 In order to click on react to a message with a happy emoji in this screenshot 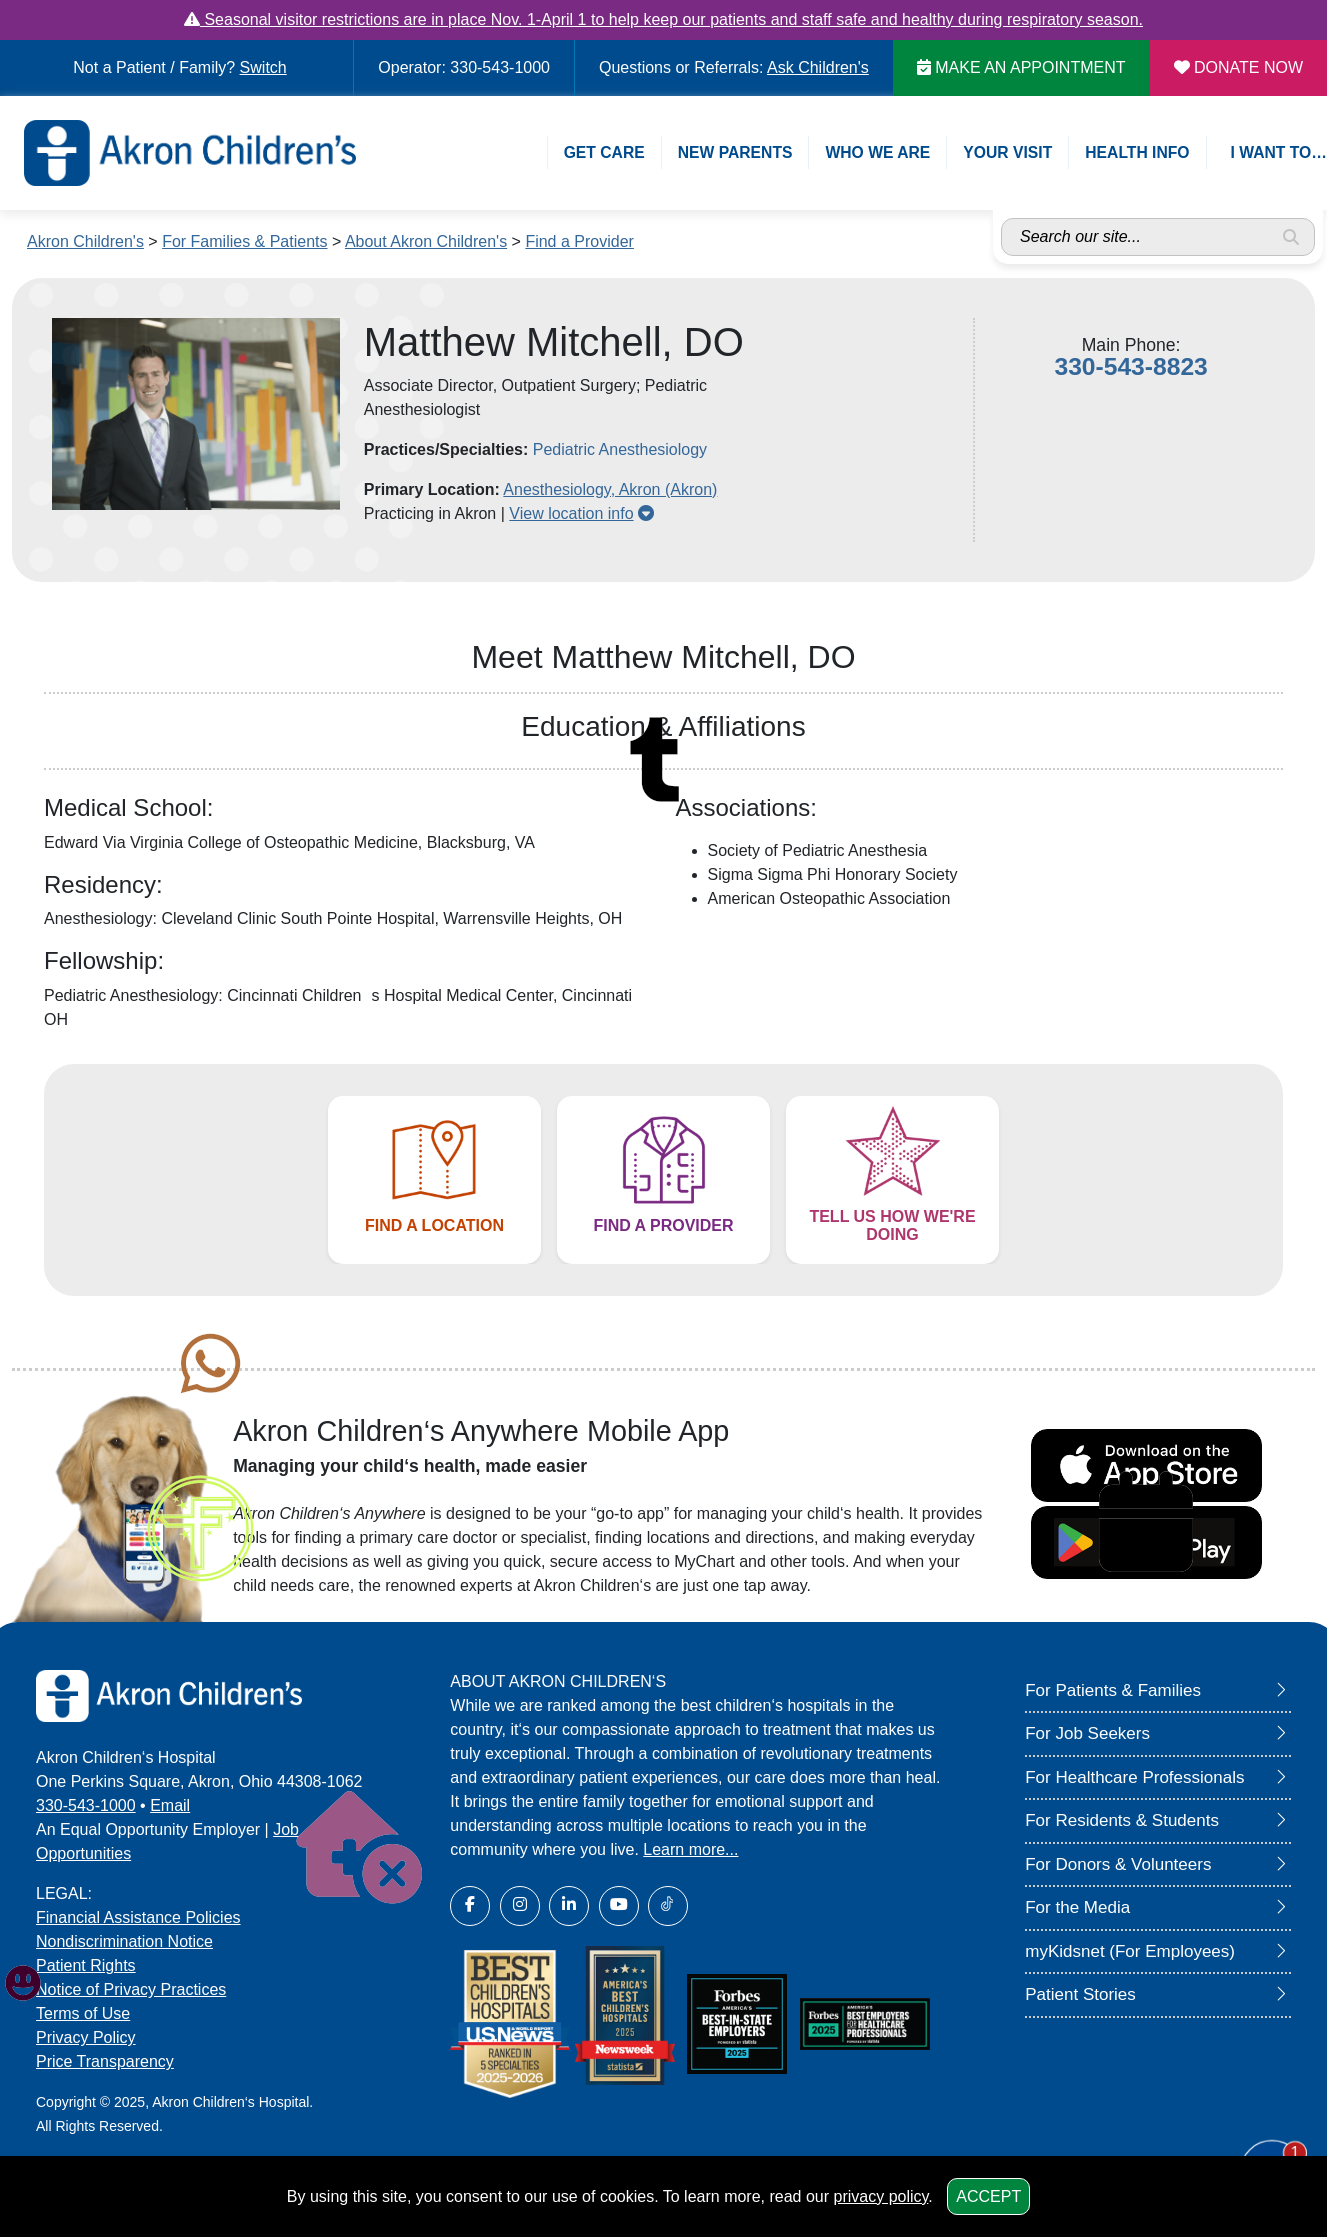, I will do `click(23, 1983)`.